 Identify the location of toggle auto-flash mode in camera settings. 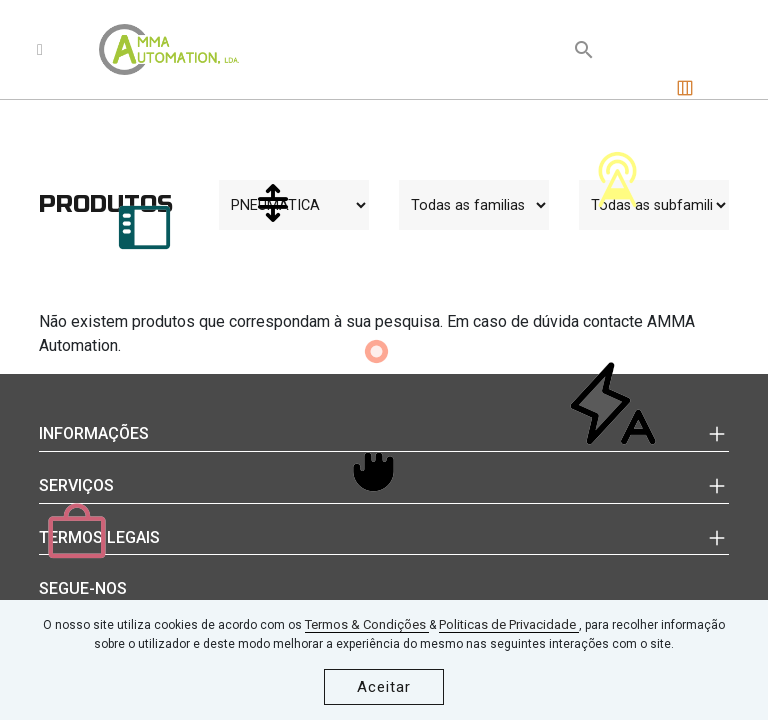
(611, 406).